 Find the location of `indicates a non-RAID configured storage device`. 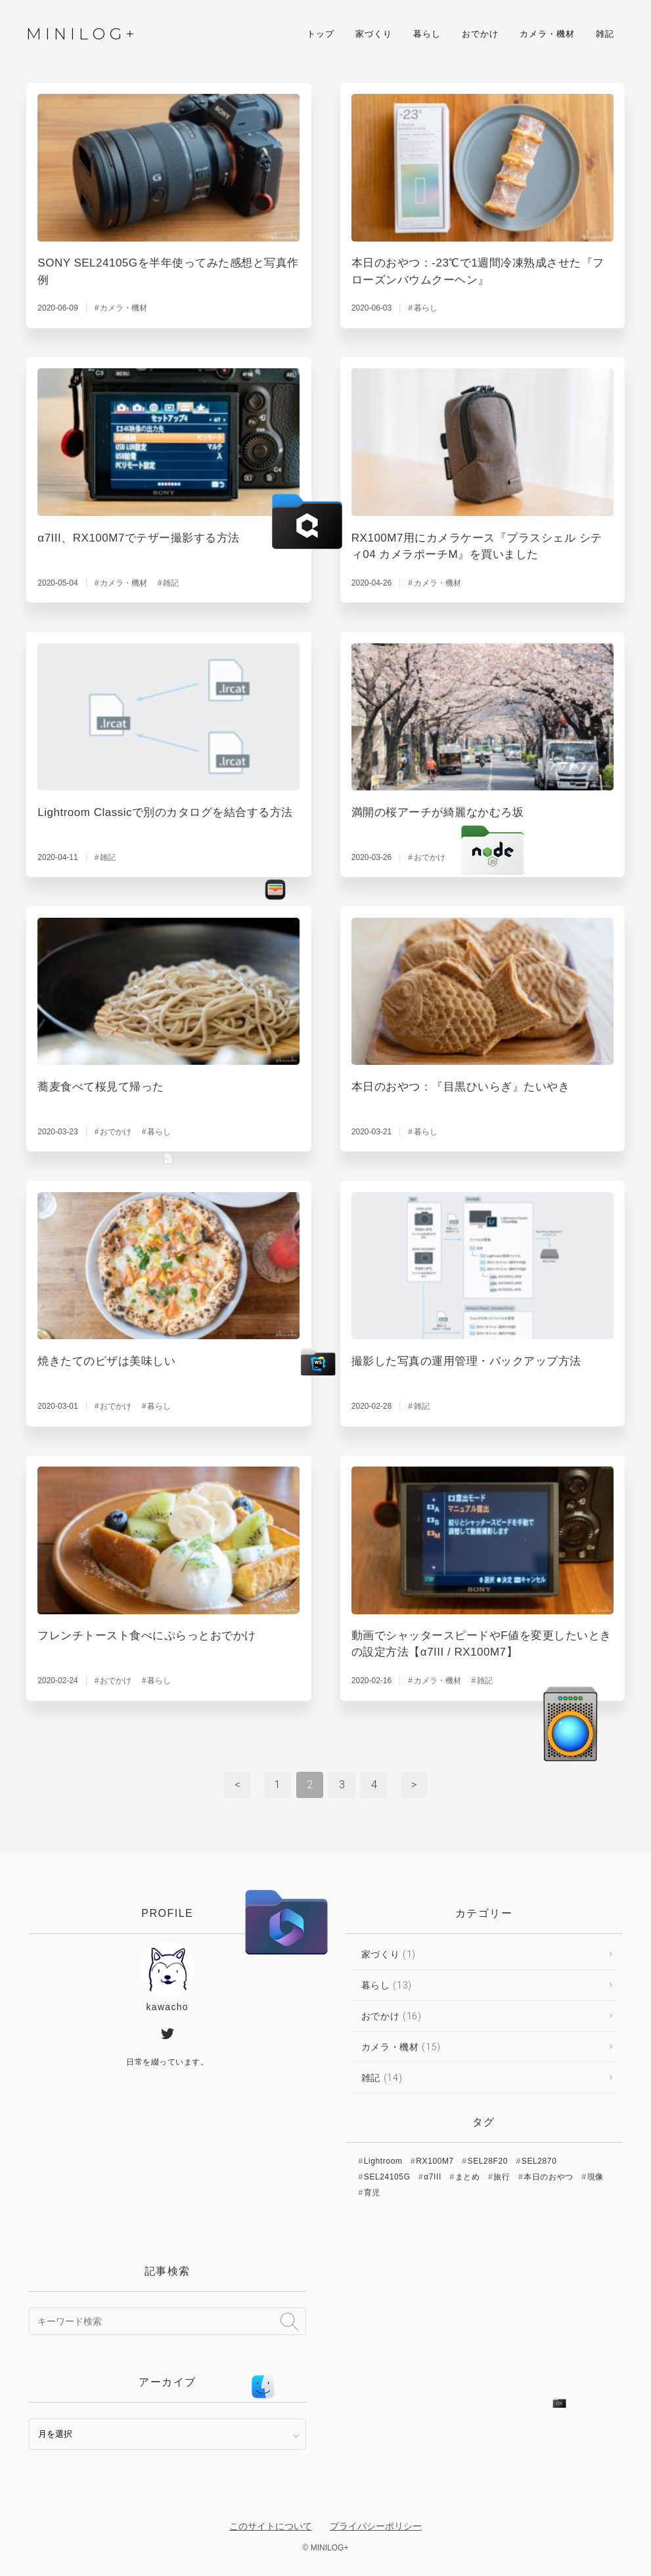

indicates a non-RAID configured storage device is located at coordinates (570, 1724).